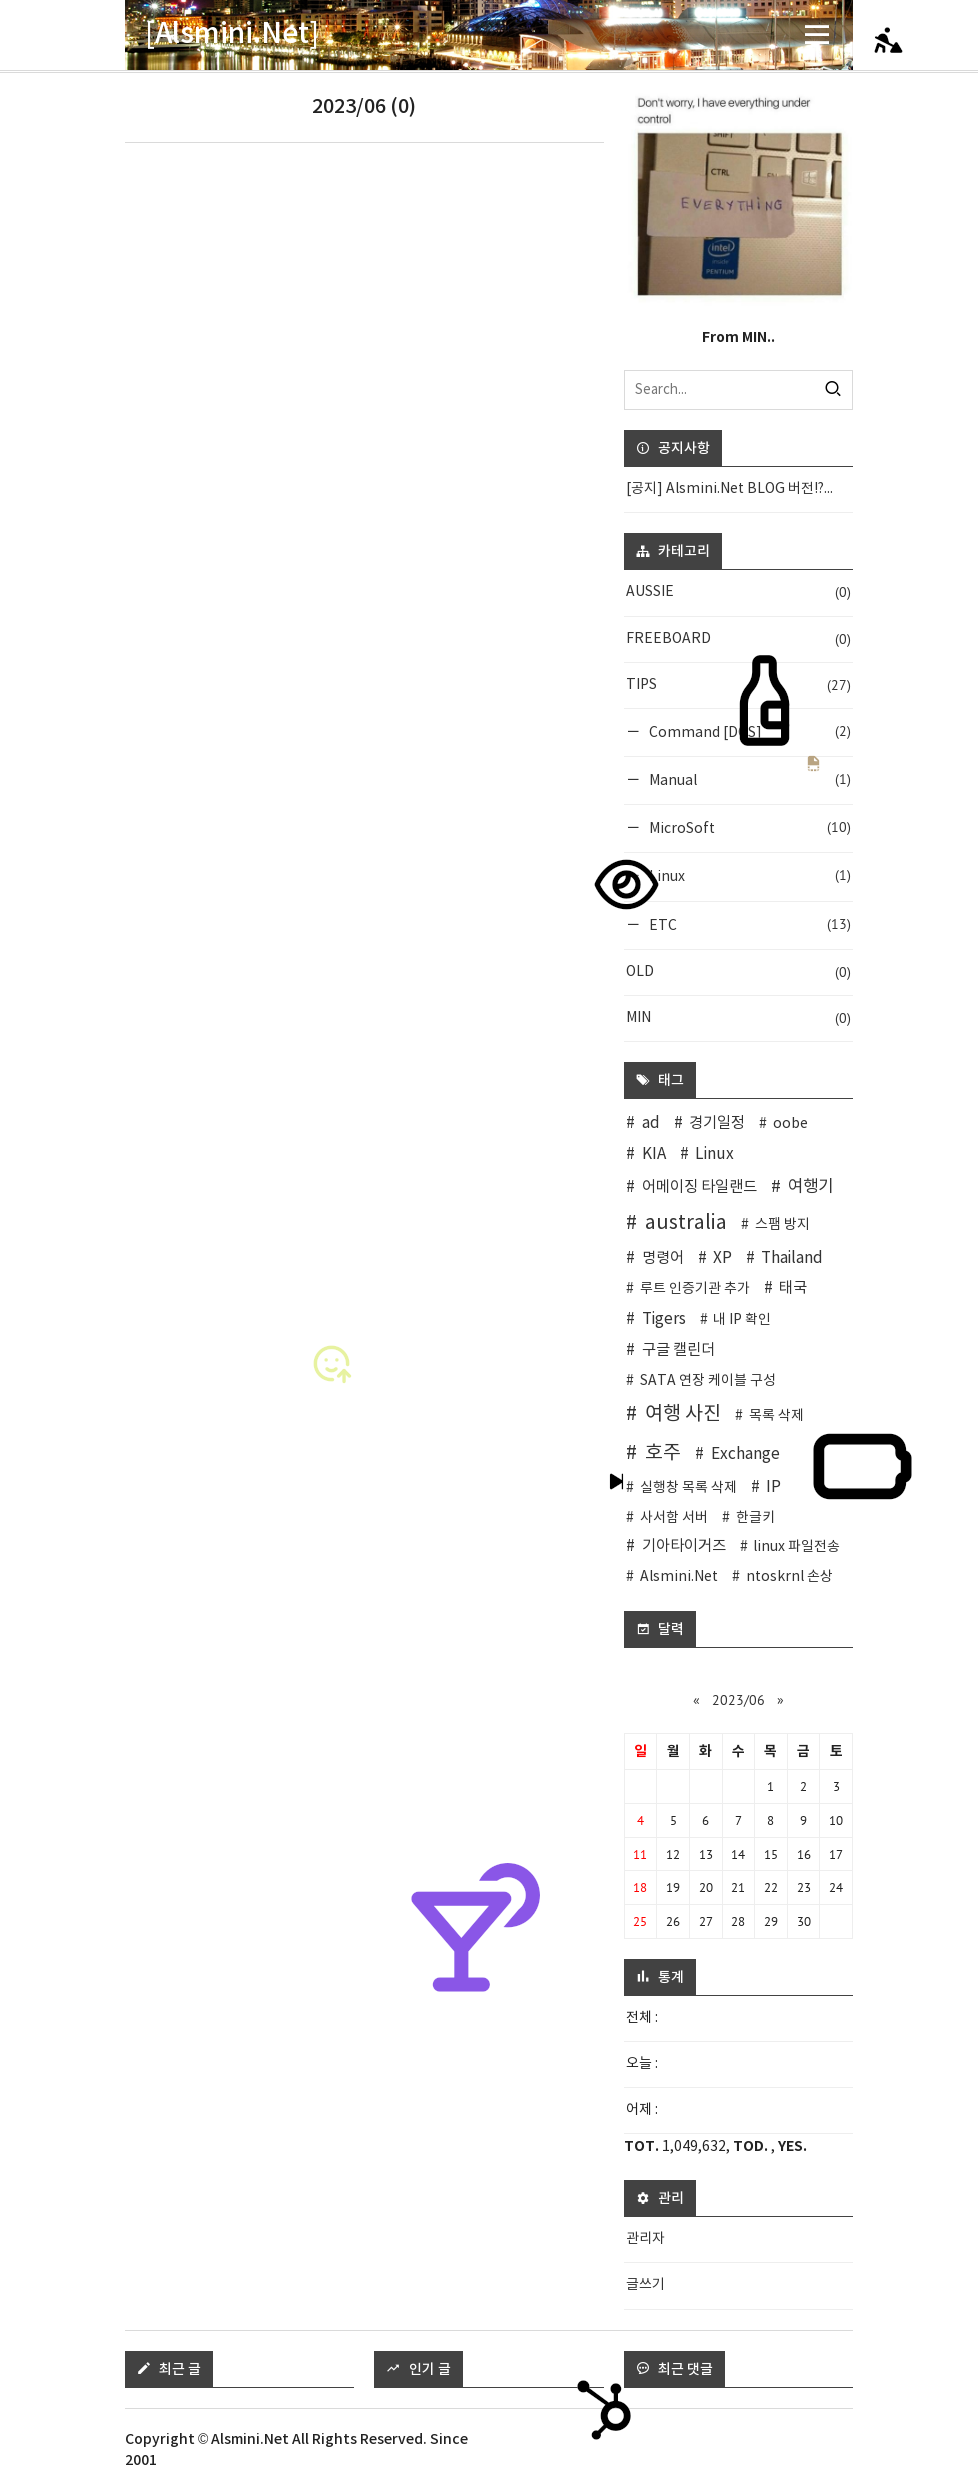 Image resolution: width=978 pixels, height=2491 pixels. What do you see at coordinates (331, 1363) in the screenshot?
I see `improve mood or increase happiness level` at bounding box center [331, 1363].